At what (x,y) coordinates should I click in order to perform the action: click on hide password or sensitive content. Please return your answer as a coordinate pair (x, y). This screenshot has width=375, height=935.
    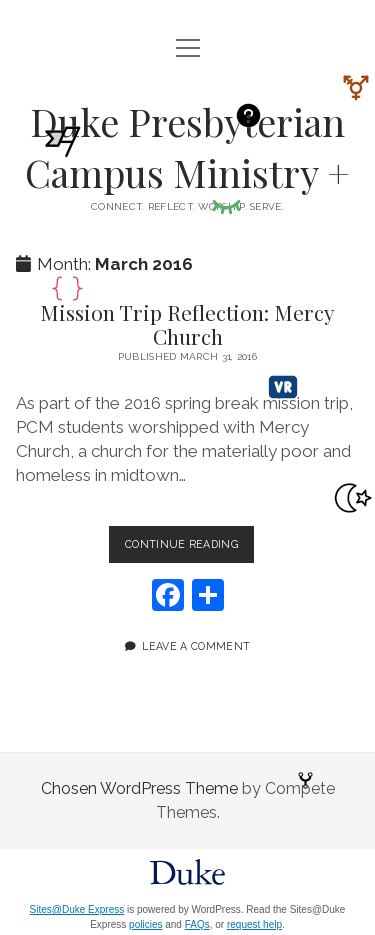
    Looking at the image, I should click on (226, 204).